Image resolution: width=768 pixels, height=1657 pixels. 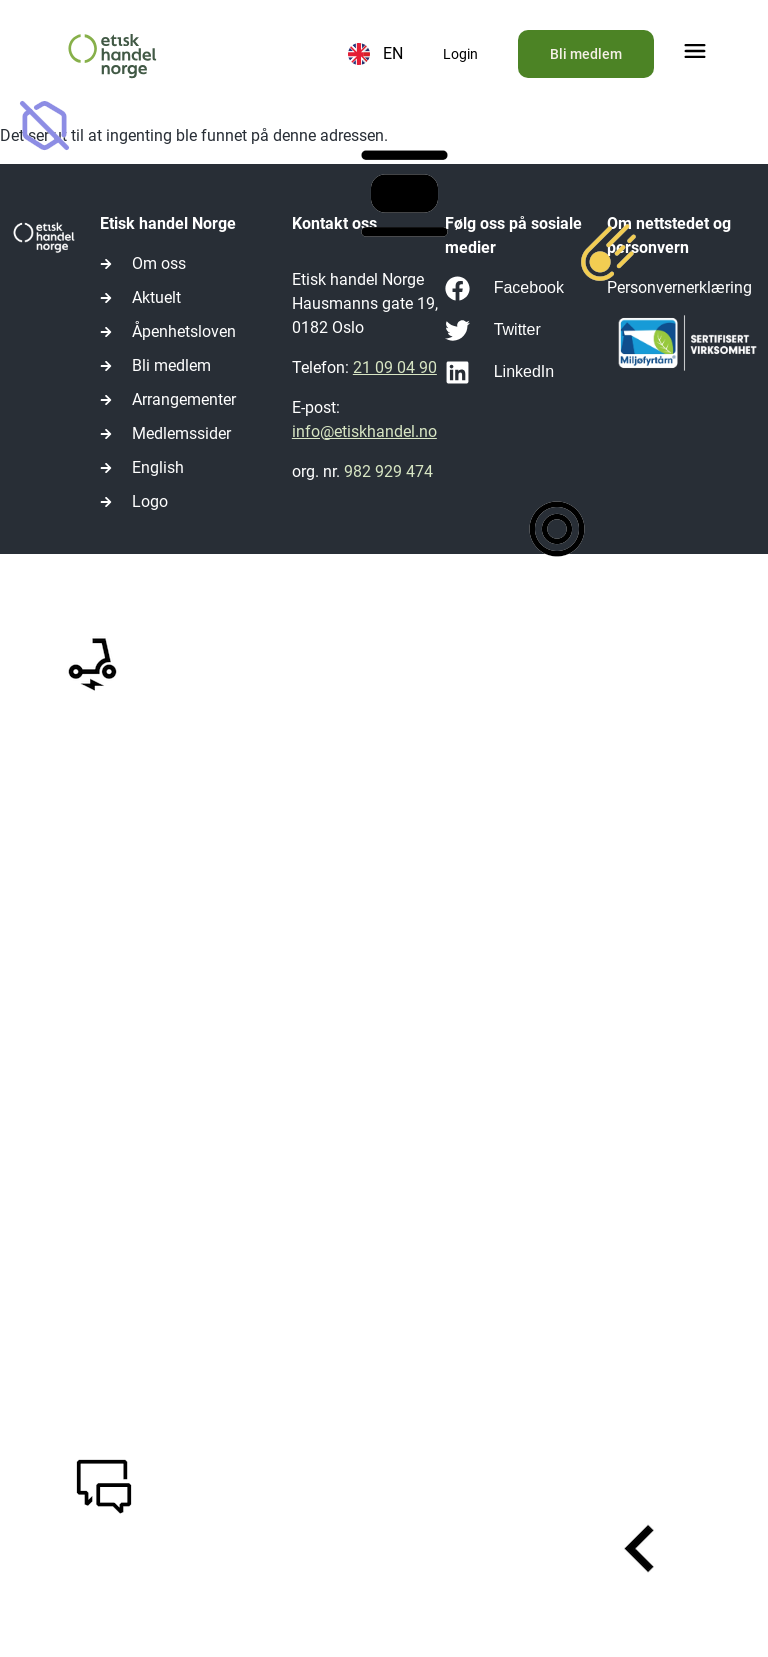 What do you see at coordinates (404, 193) in the screenshot?
I see `distribute layers horizontally with equal spacing` at bounding box center [404, 193].